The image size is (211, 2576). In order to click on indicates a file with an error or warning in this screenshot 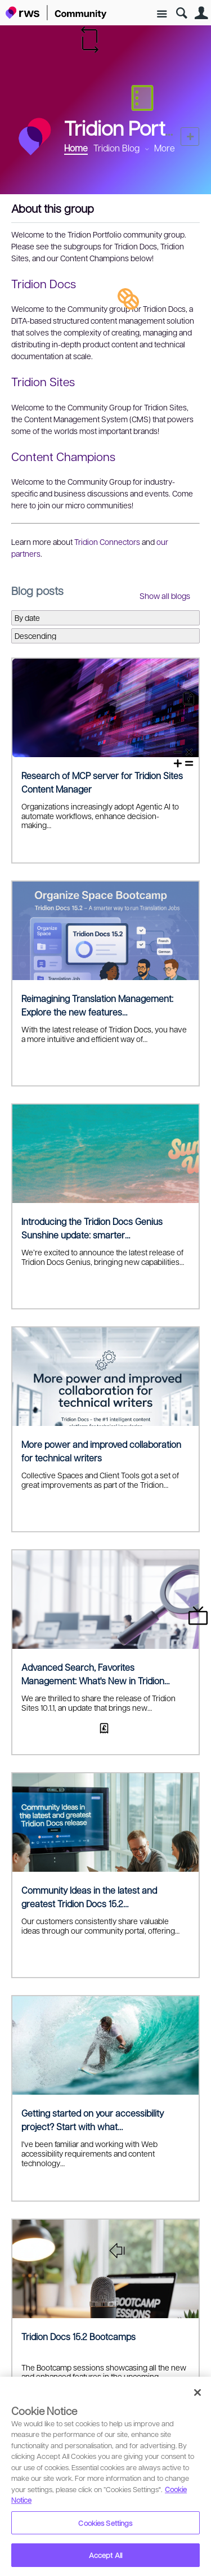, I will do `click(188, 699)`.